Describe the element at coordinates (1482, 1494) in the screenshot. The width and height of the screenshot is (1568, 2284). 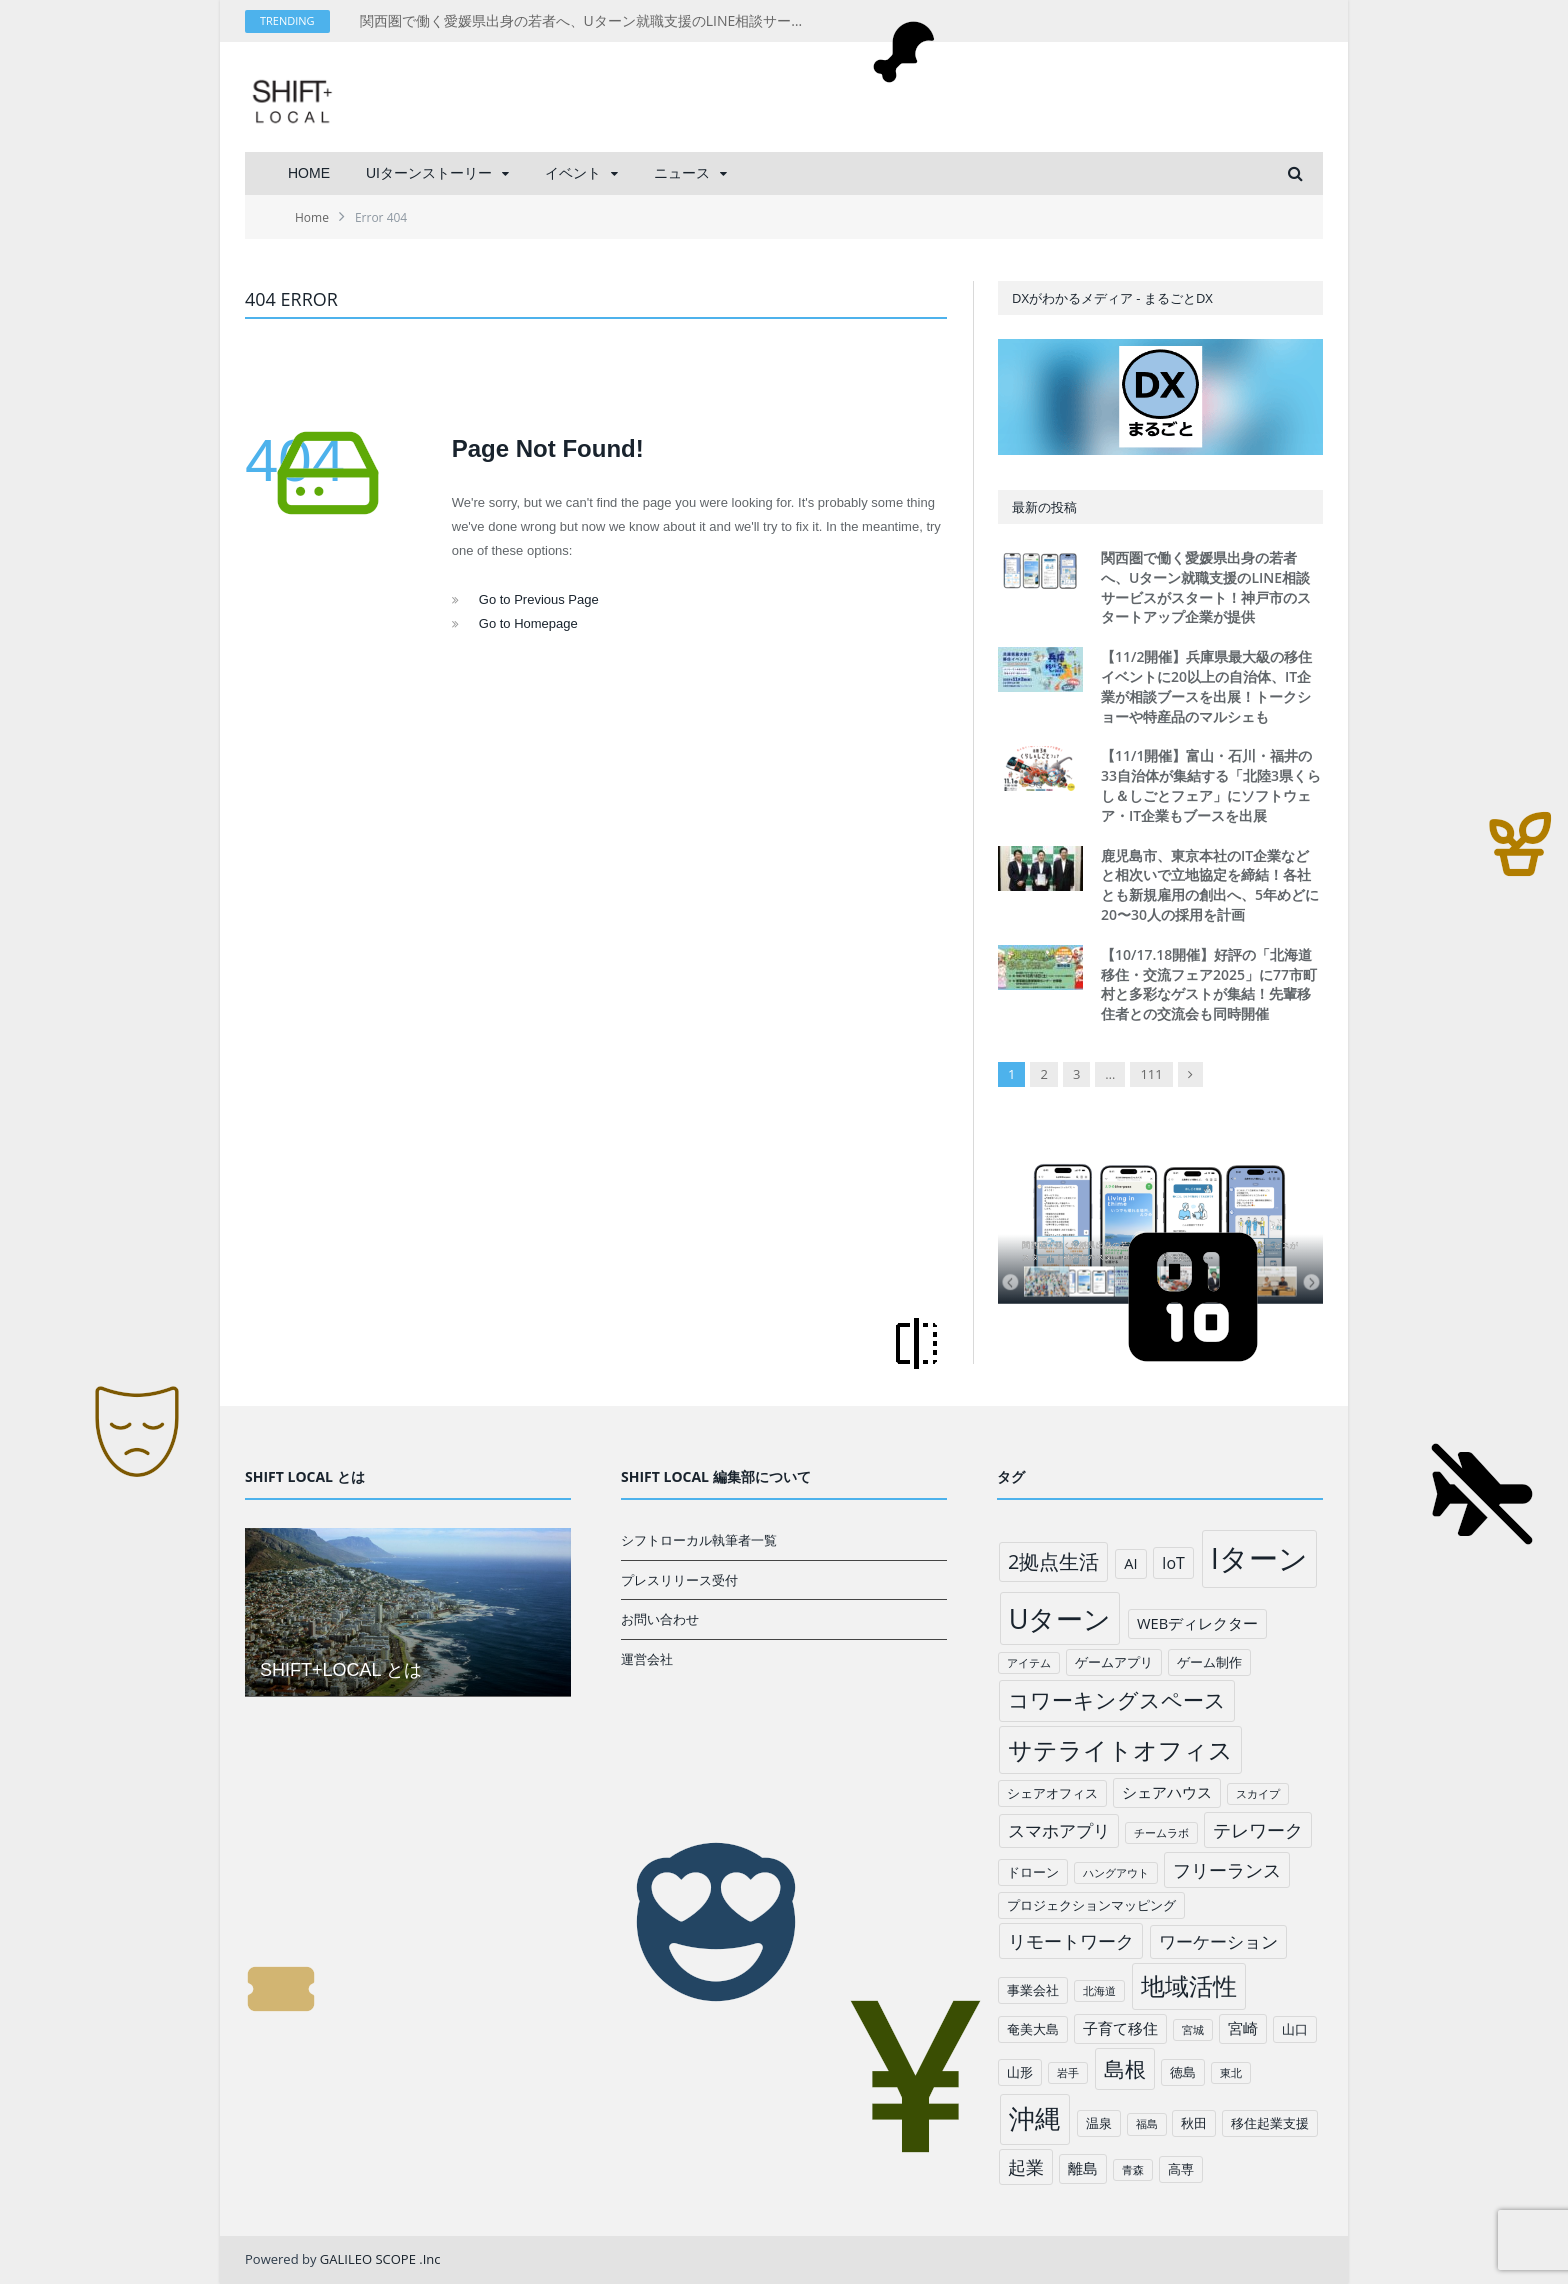
I see `airplane mode is disabled` at that location.